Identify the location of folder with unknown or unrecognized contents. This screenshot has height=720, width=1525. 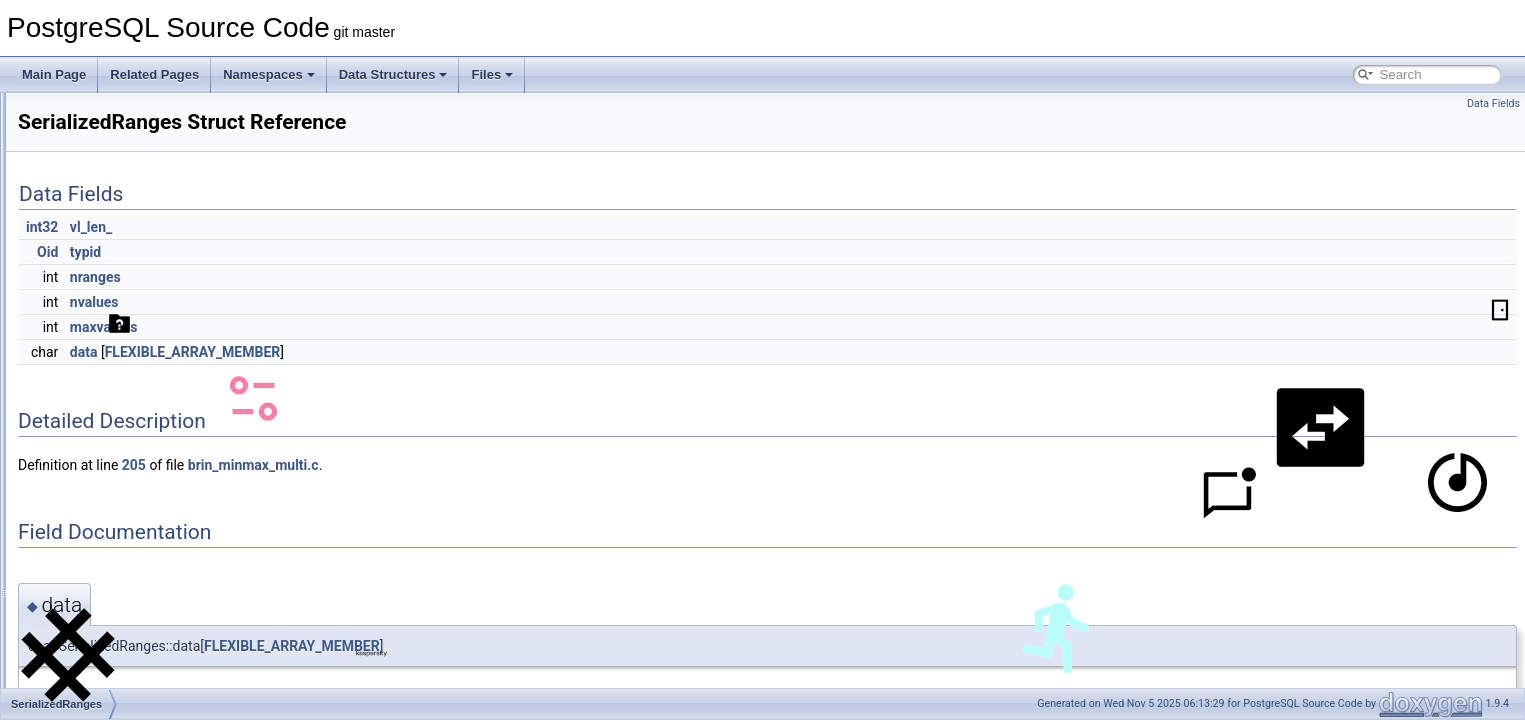
(119, 323).